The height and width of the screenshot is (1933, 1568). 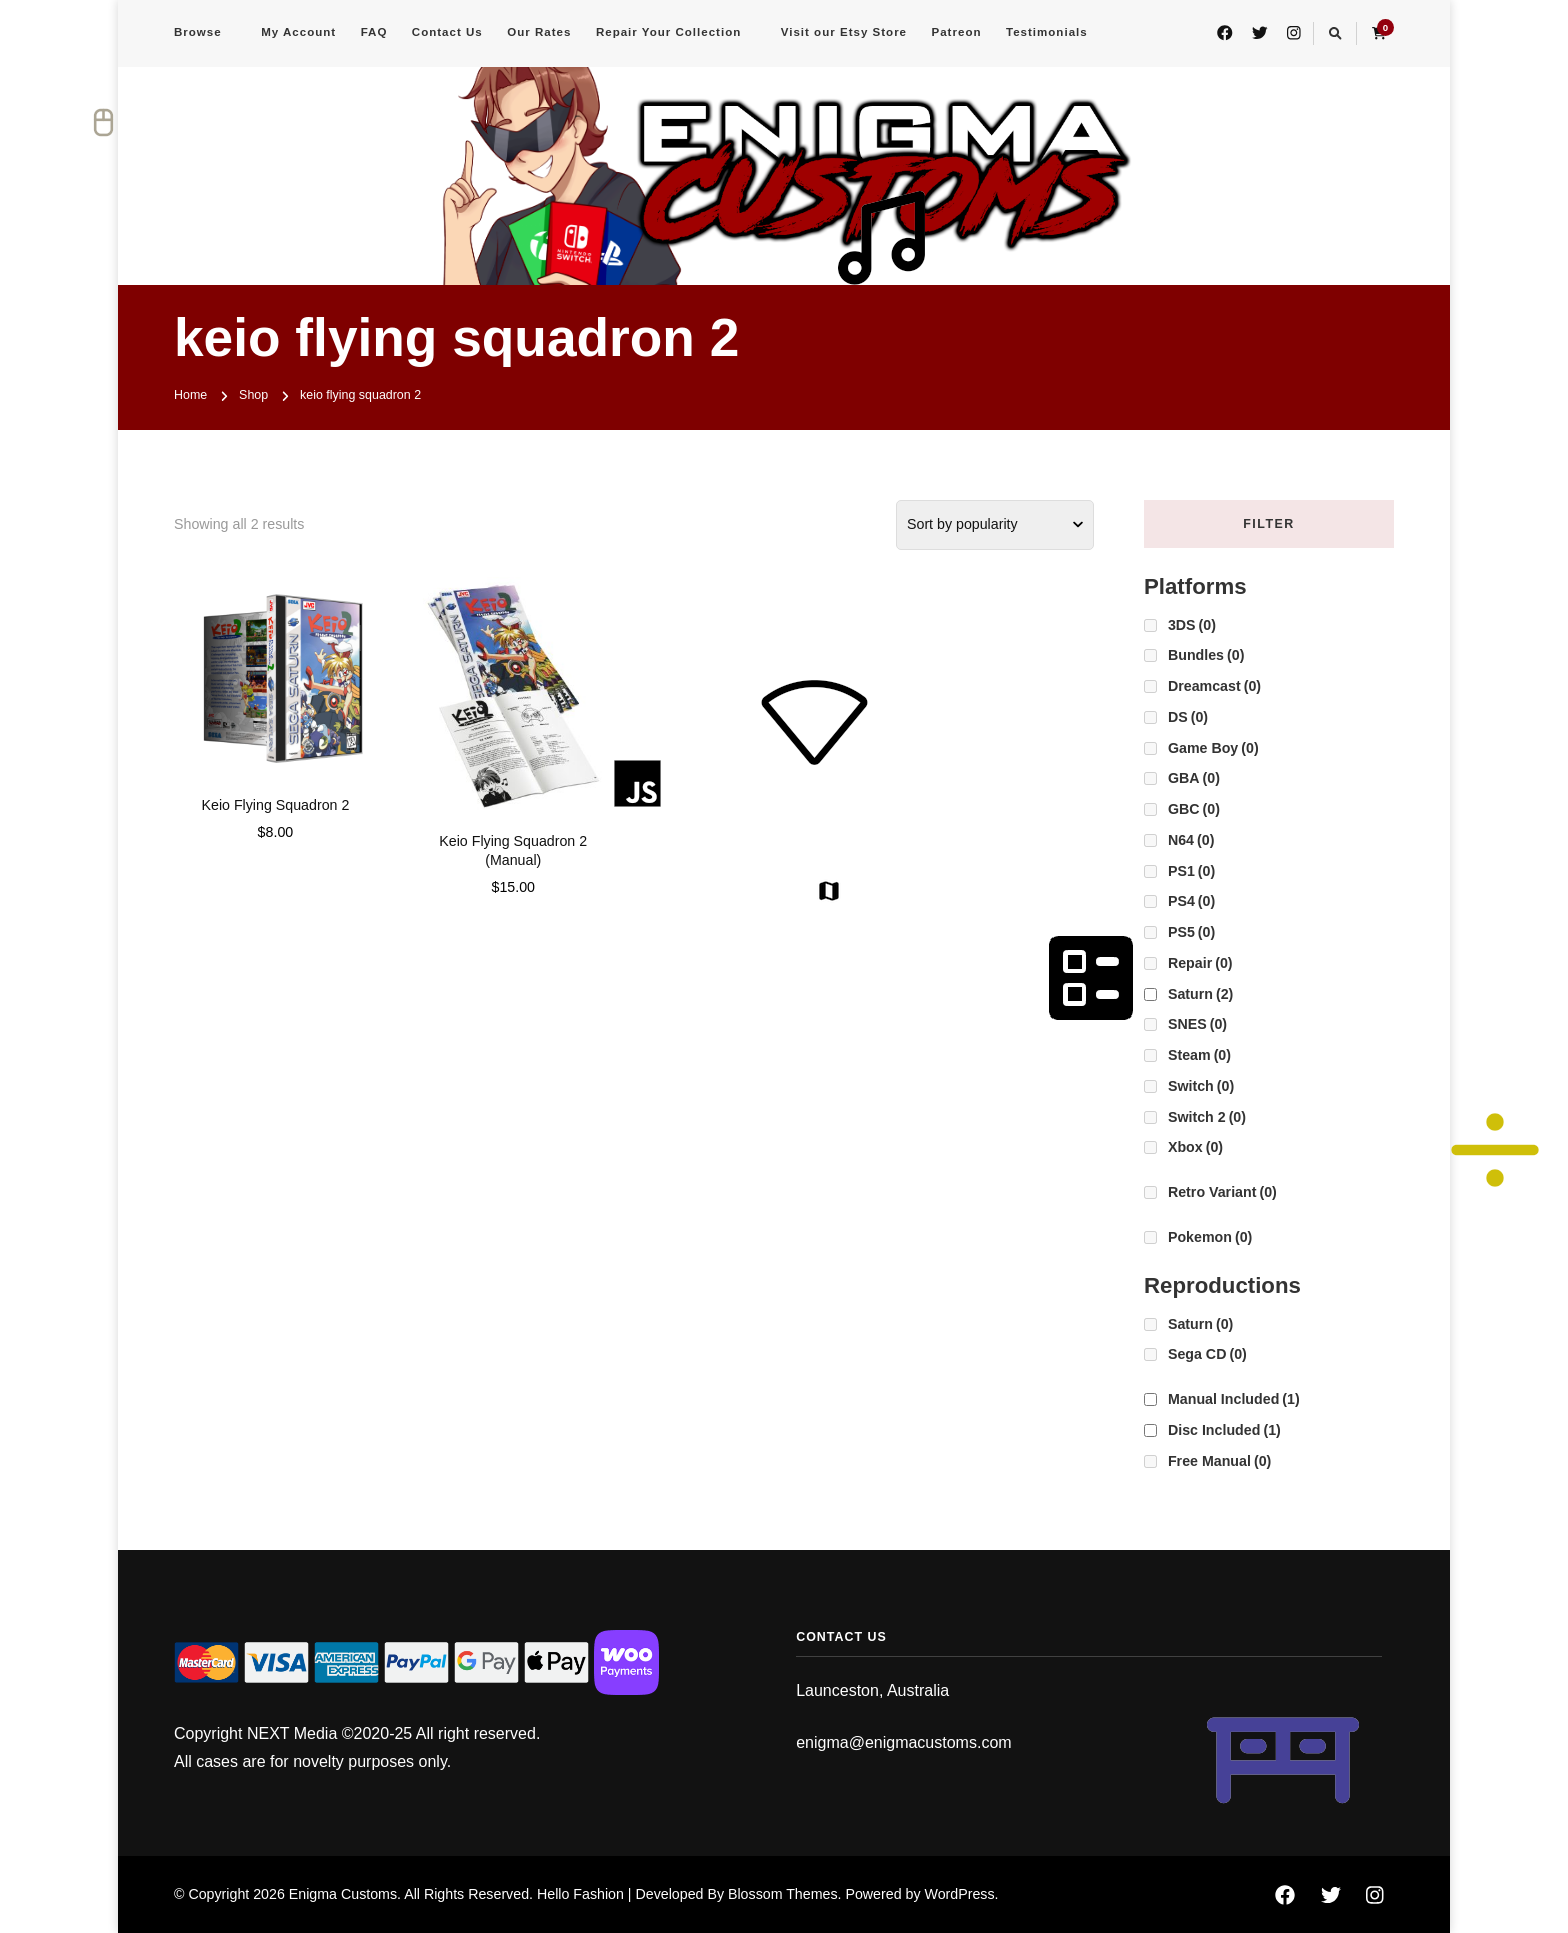 I want to click on mouse input device indicator, so click(x=103, y=122).